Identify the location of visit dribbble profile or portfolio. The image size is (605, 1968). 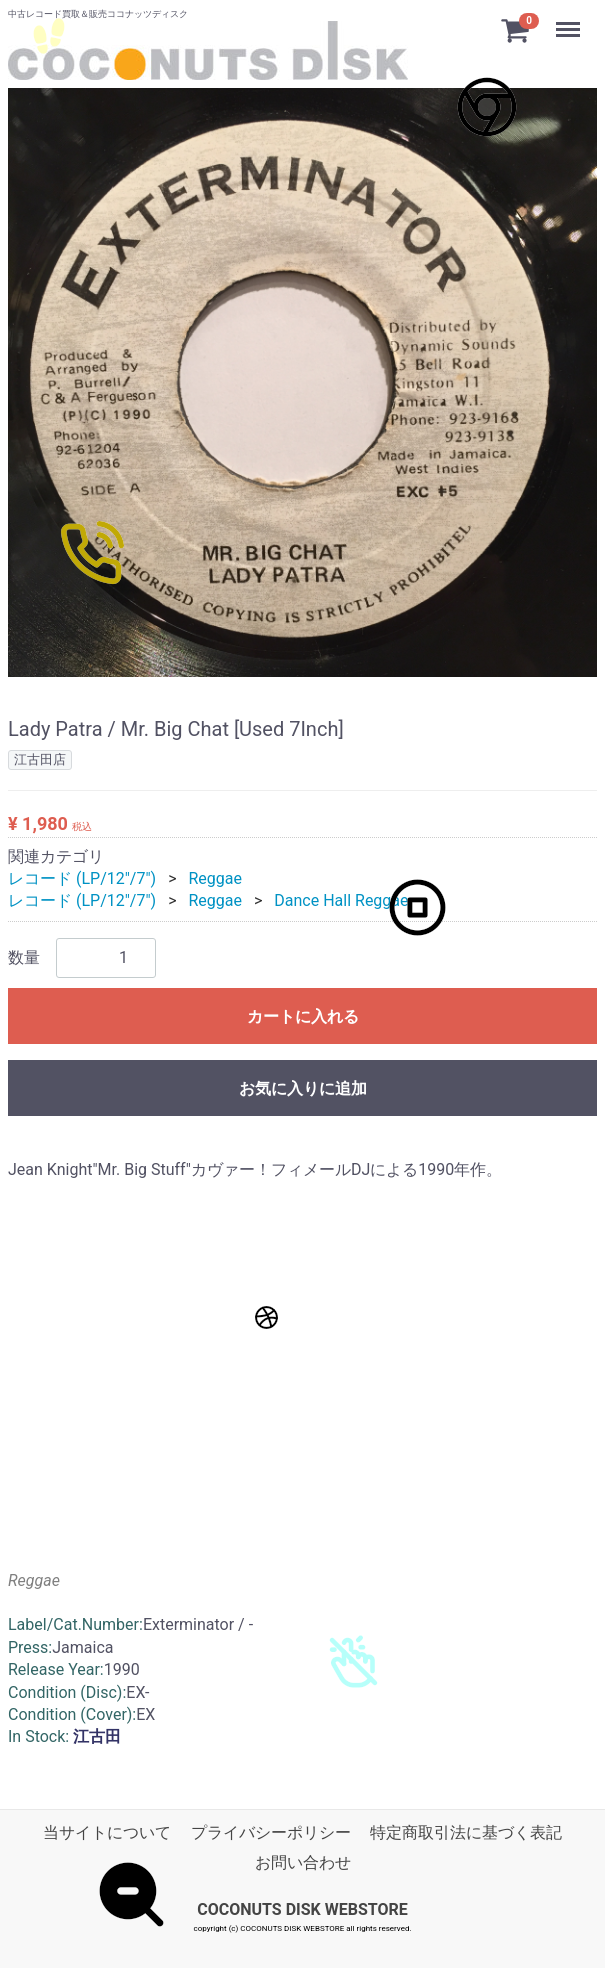
(266, 1317).